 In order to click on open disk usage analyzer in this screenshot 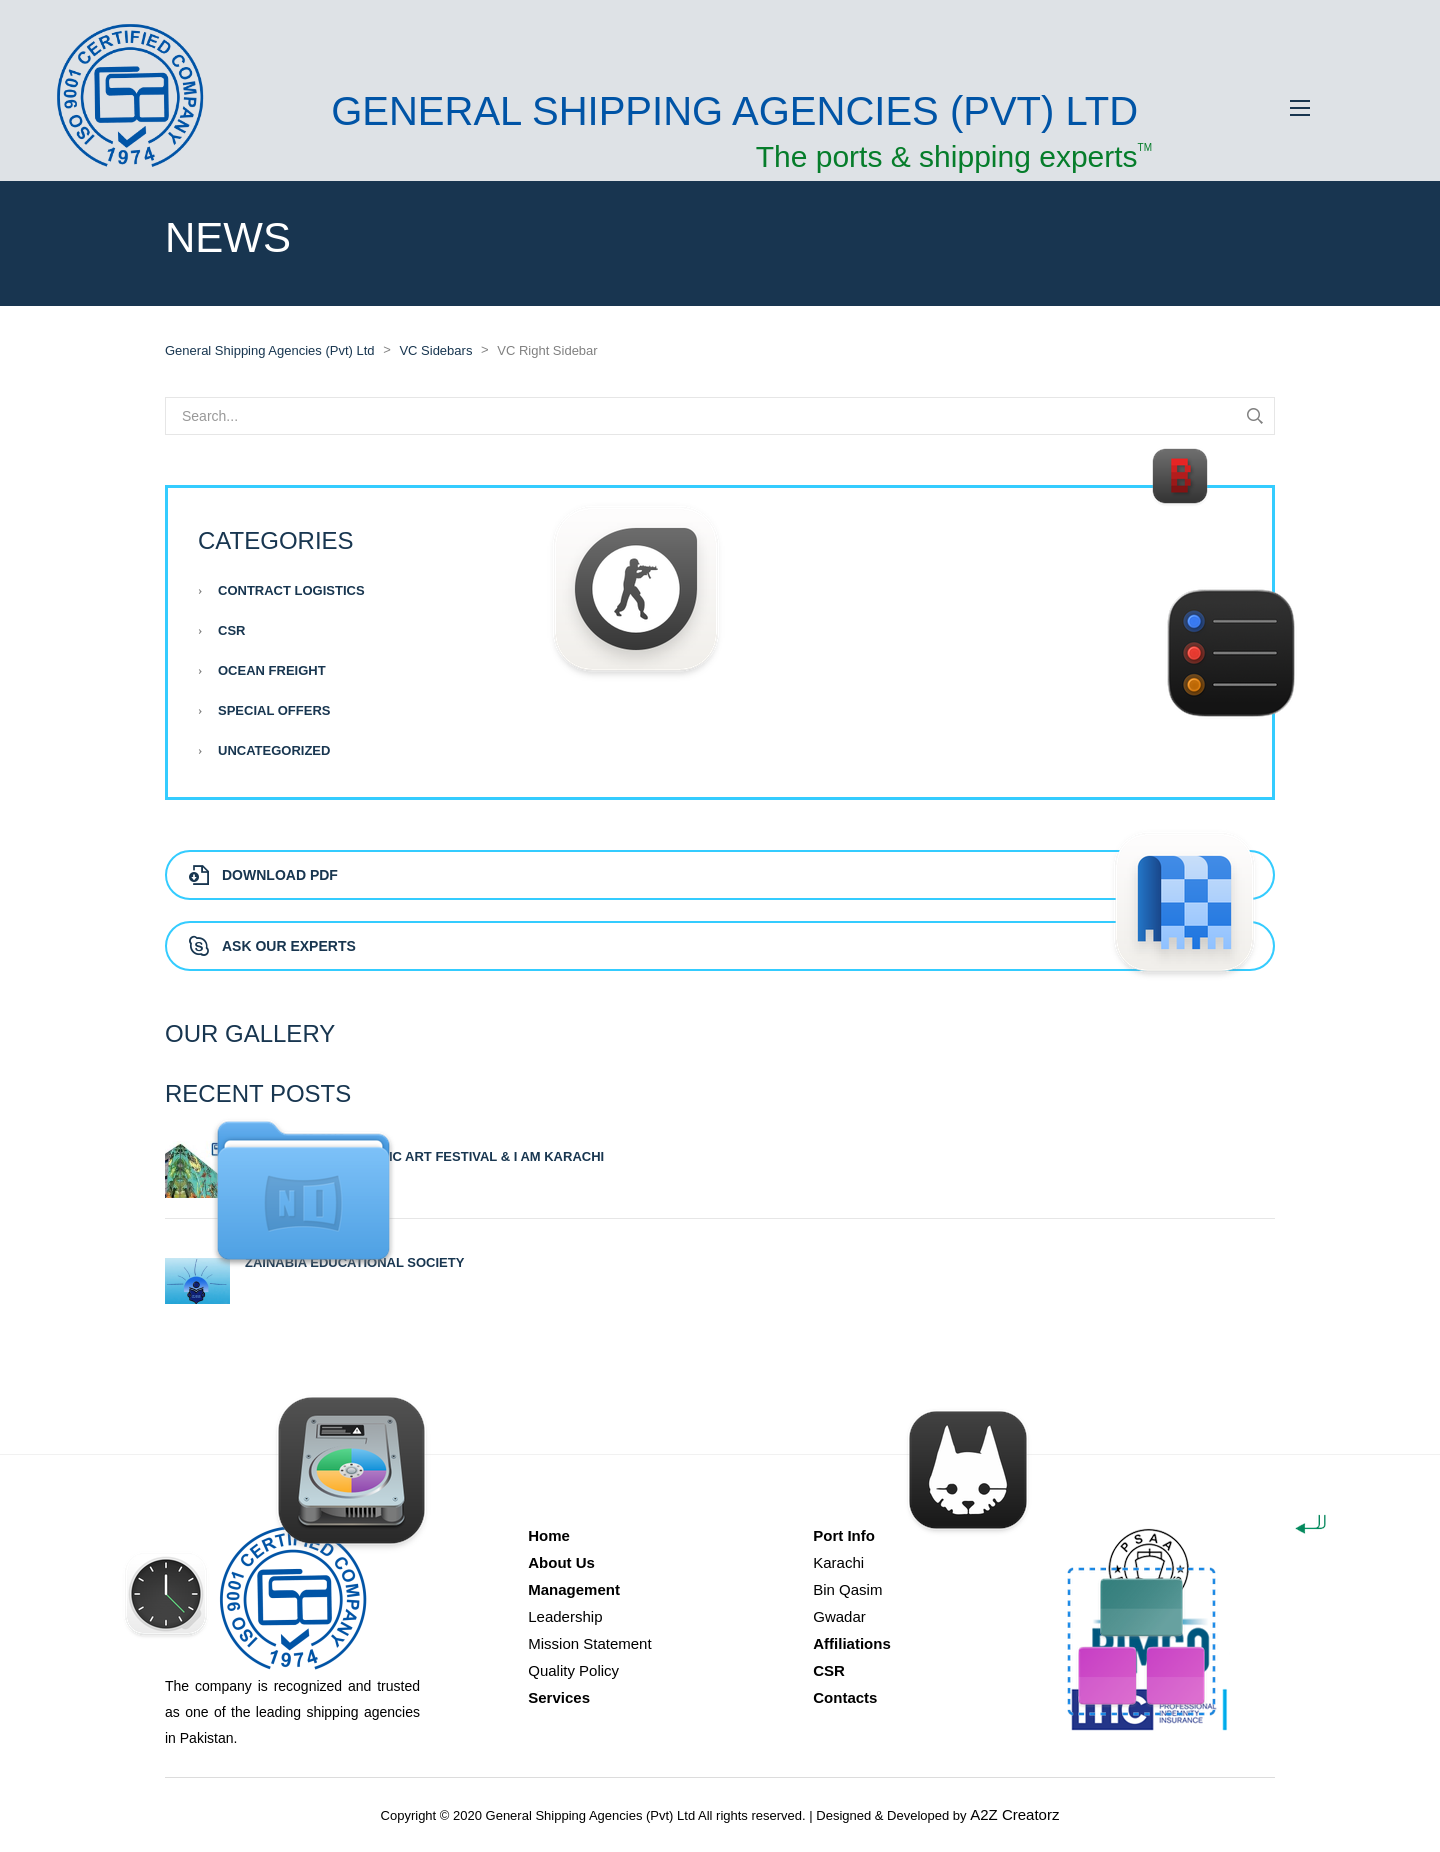, I will do `click(351, 1470)`.